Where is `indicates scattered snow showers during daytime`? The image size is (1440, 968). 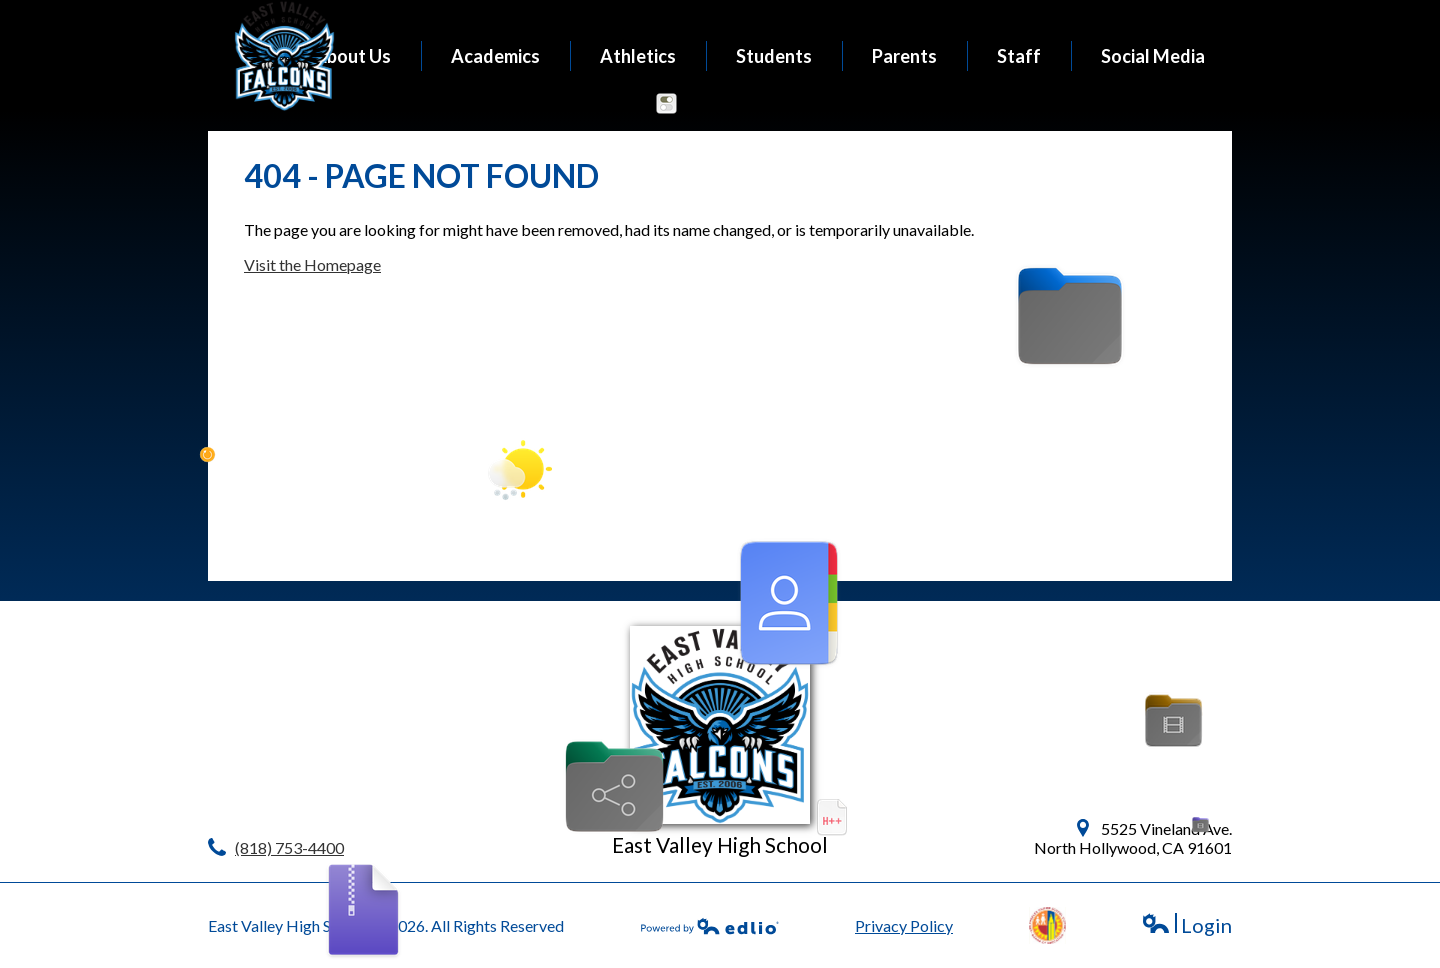
indicates scattered snow showers during daytime is located at coordinates (520, 470).